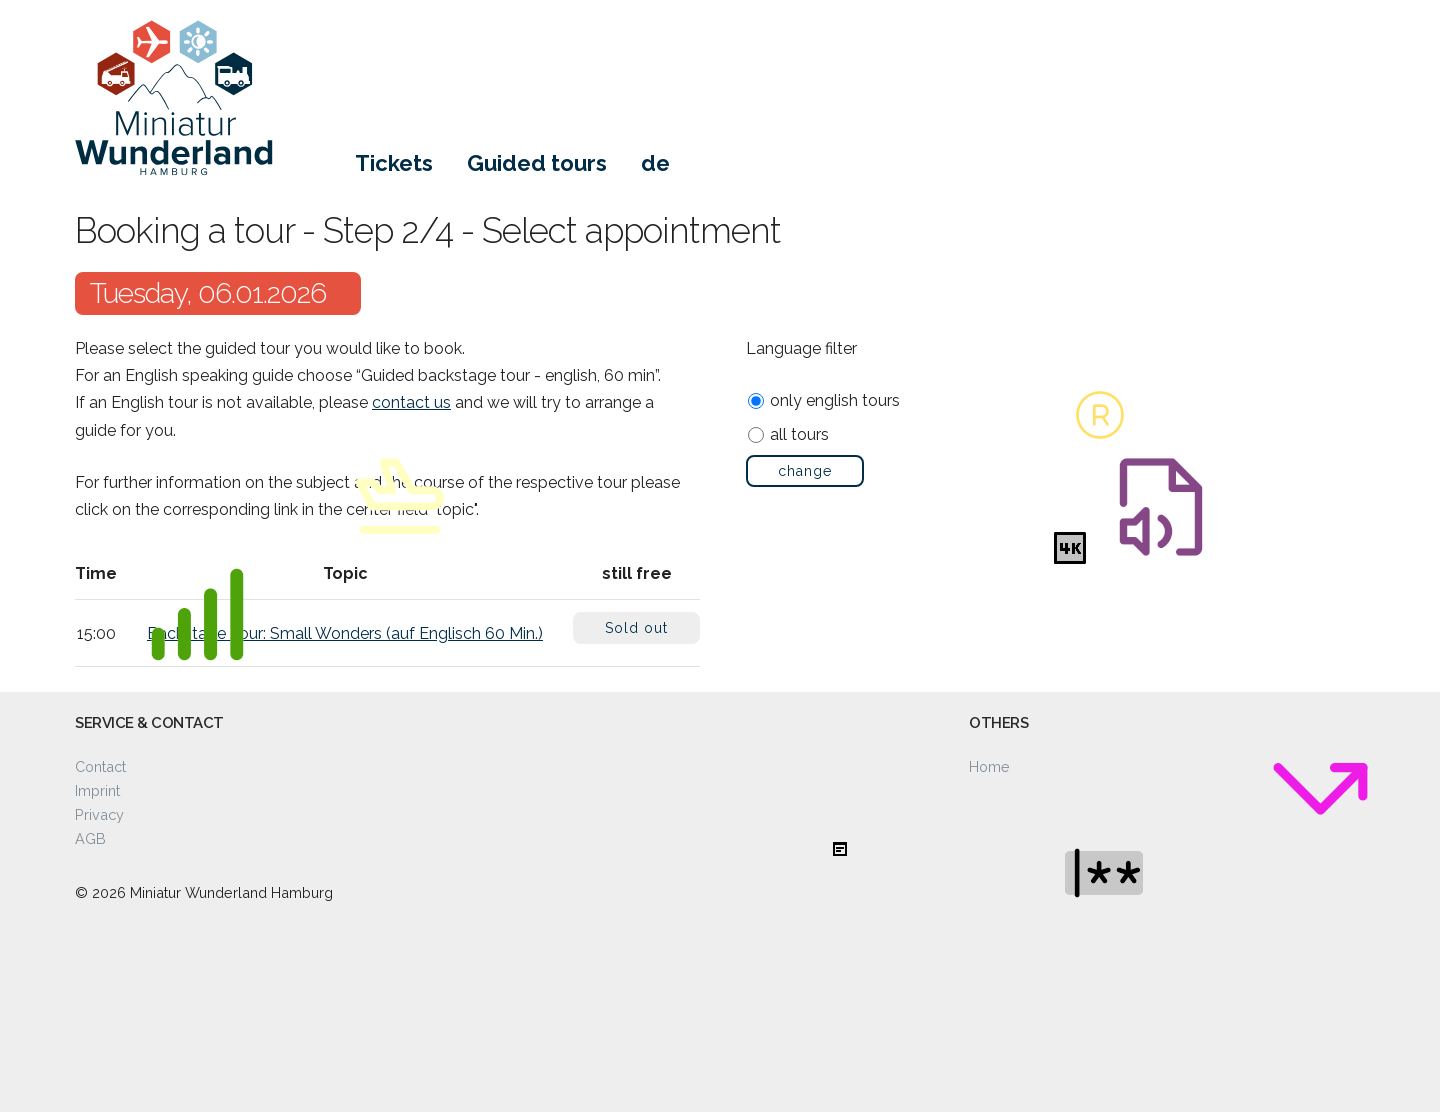  Describe the element at coordinates (1104, 873) in the screenshot. I see `enter or manage your password` at that location.